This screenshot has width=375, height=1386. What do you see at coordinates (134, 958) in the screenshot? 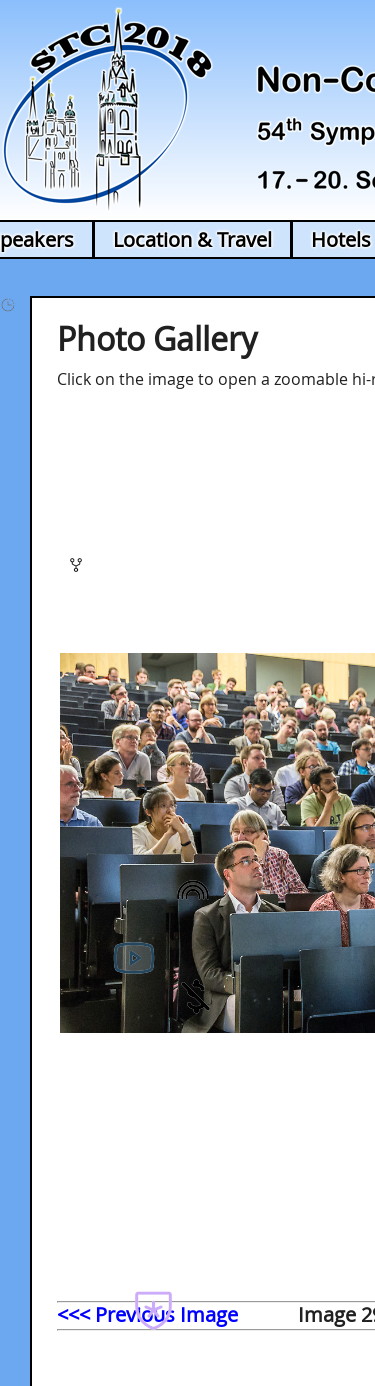
I see `open YouTube app` at bounding box center [134, 958].